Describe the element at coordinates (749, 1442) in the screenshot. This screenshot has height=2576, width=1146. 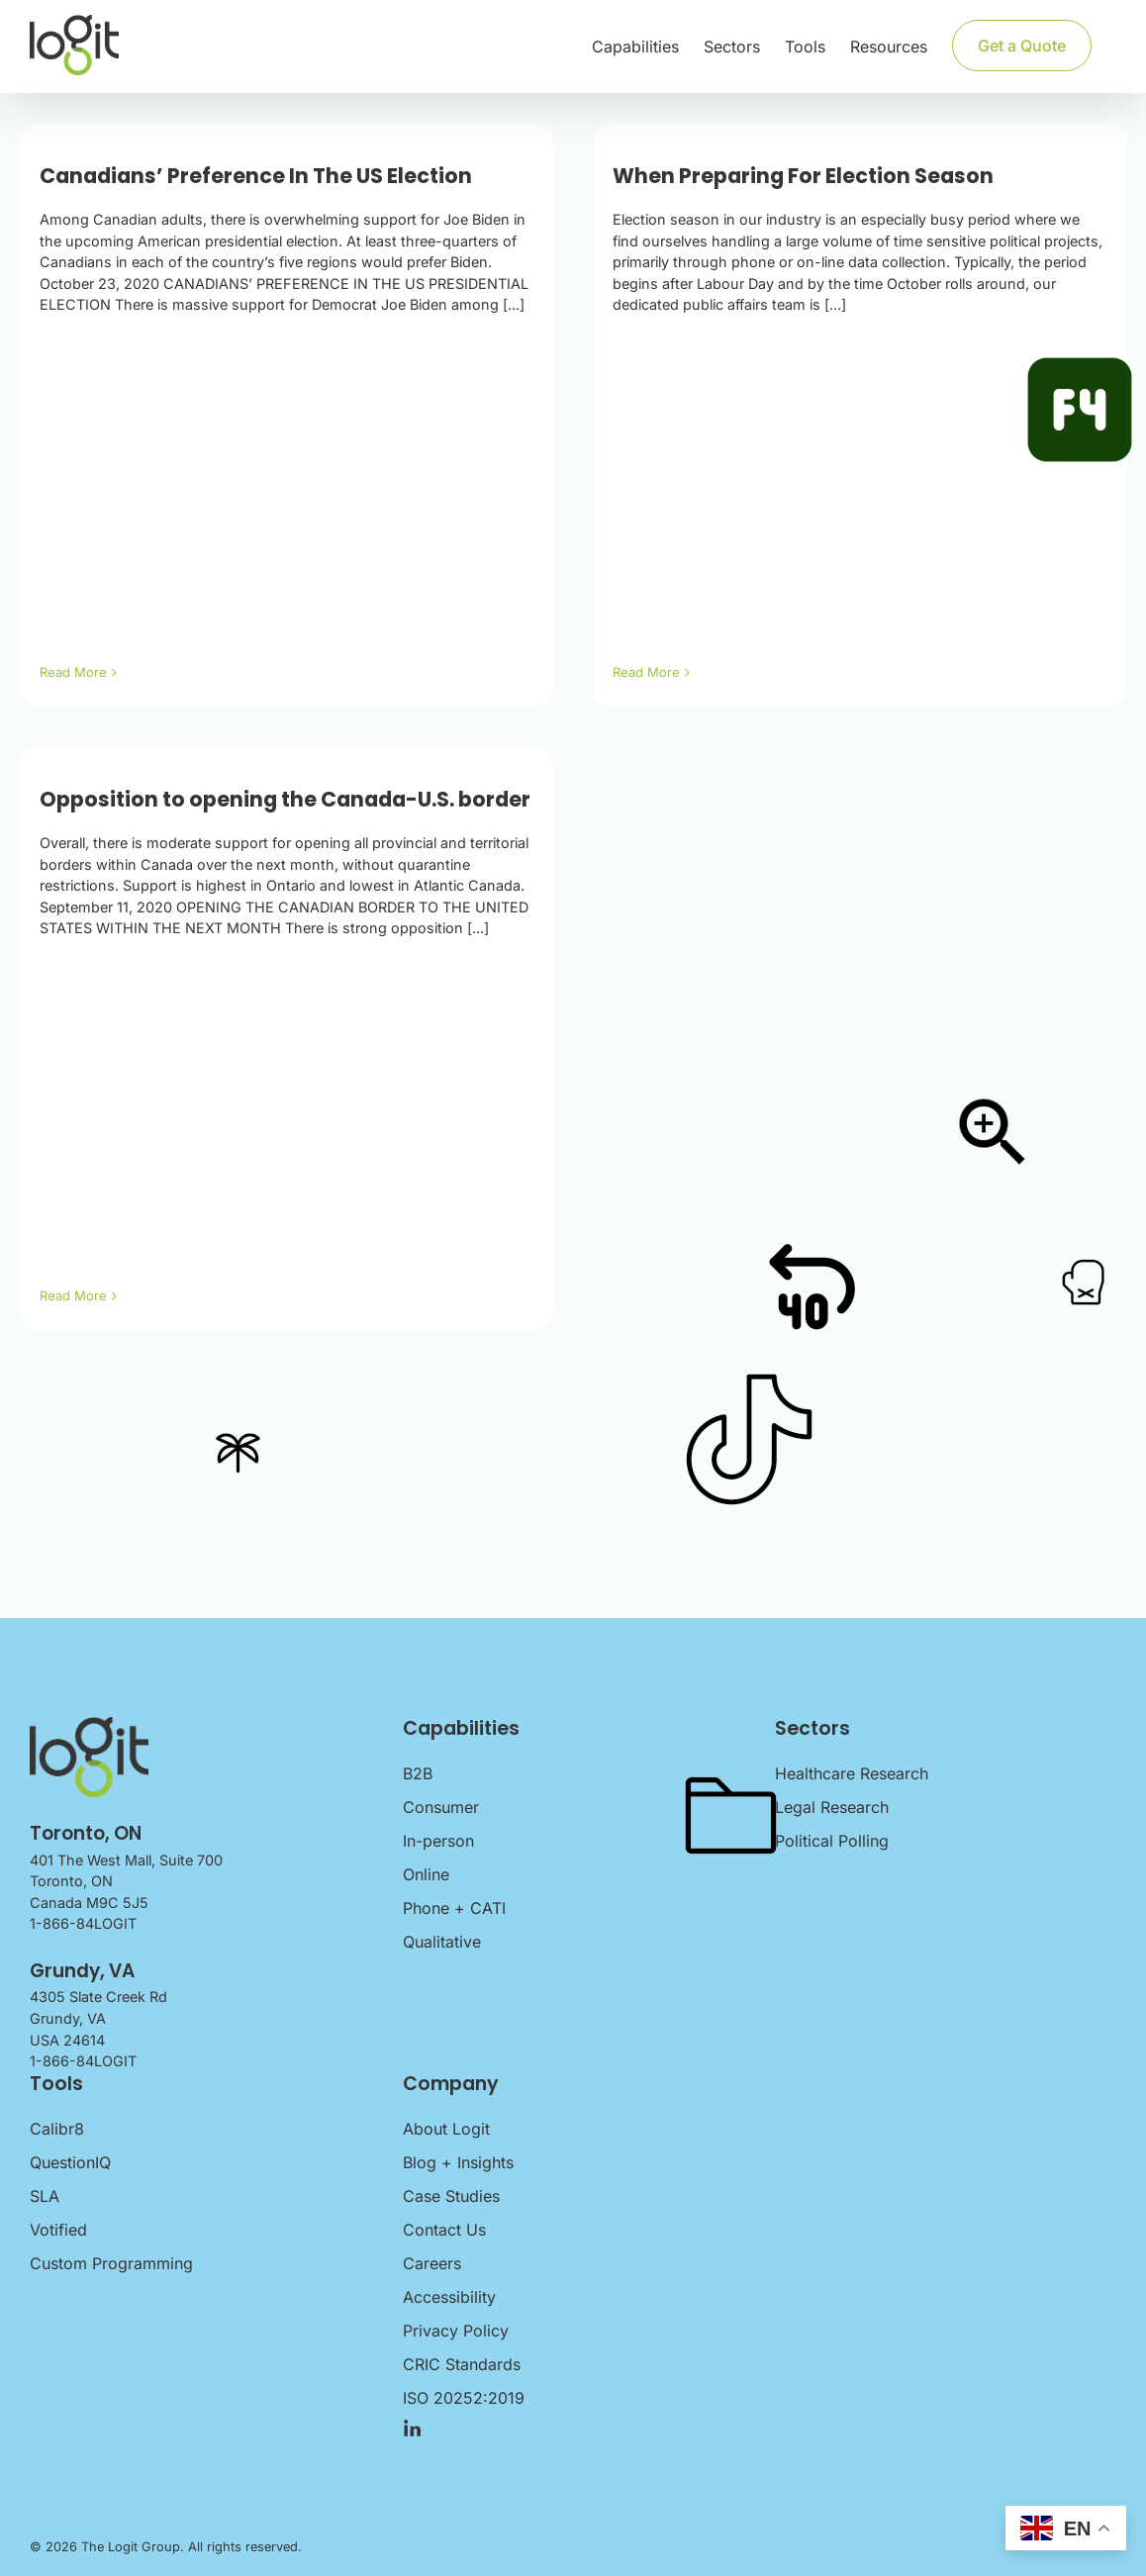
I see `open the TikTok app` at that location.